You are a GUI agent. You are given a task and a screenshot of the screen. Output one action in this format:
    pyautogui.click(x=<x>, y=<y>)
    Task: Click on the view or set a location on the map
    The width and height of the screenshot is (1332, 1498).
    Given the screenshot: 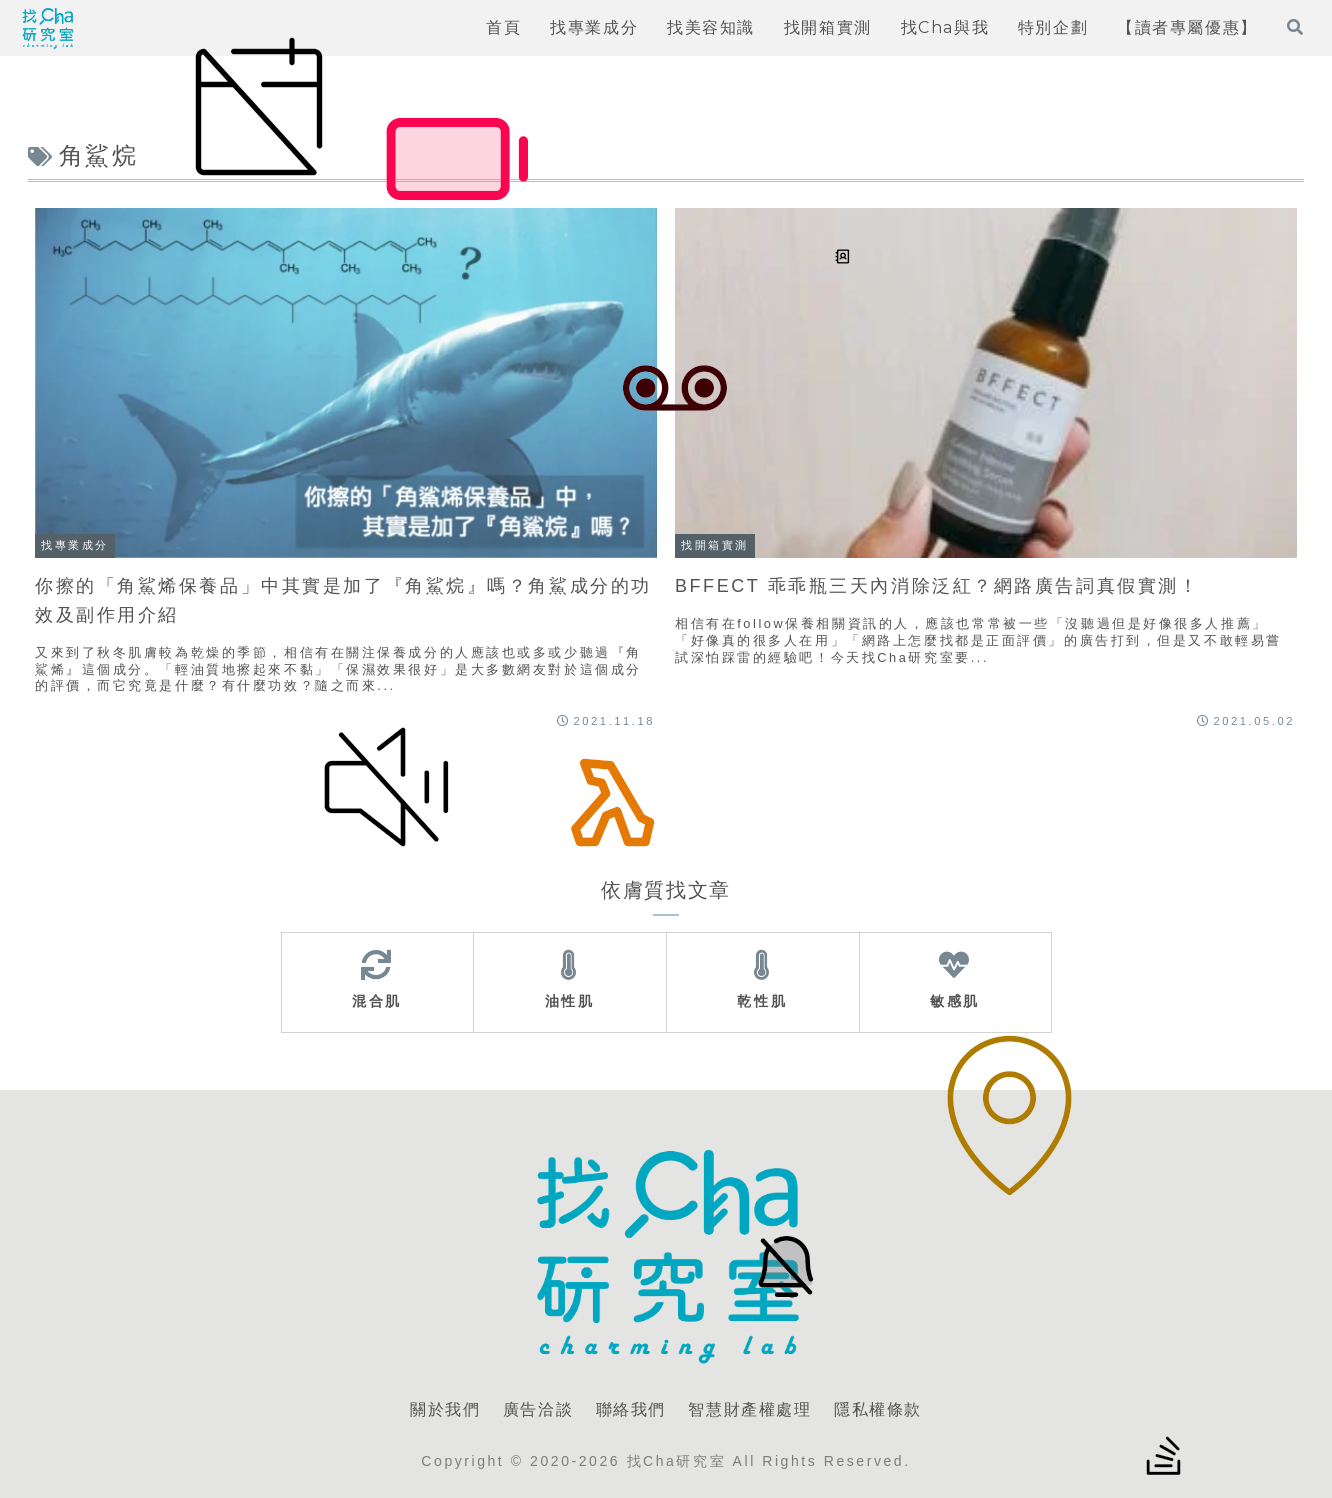 What is the action you would take?
    pyautogui.click(x=1009, y=1115)
    